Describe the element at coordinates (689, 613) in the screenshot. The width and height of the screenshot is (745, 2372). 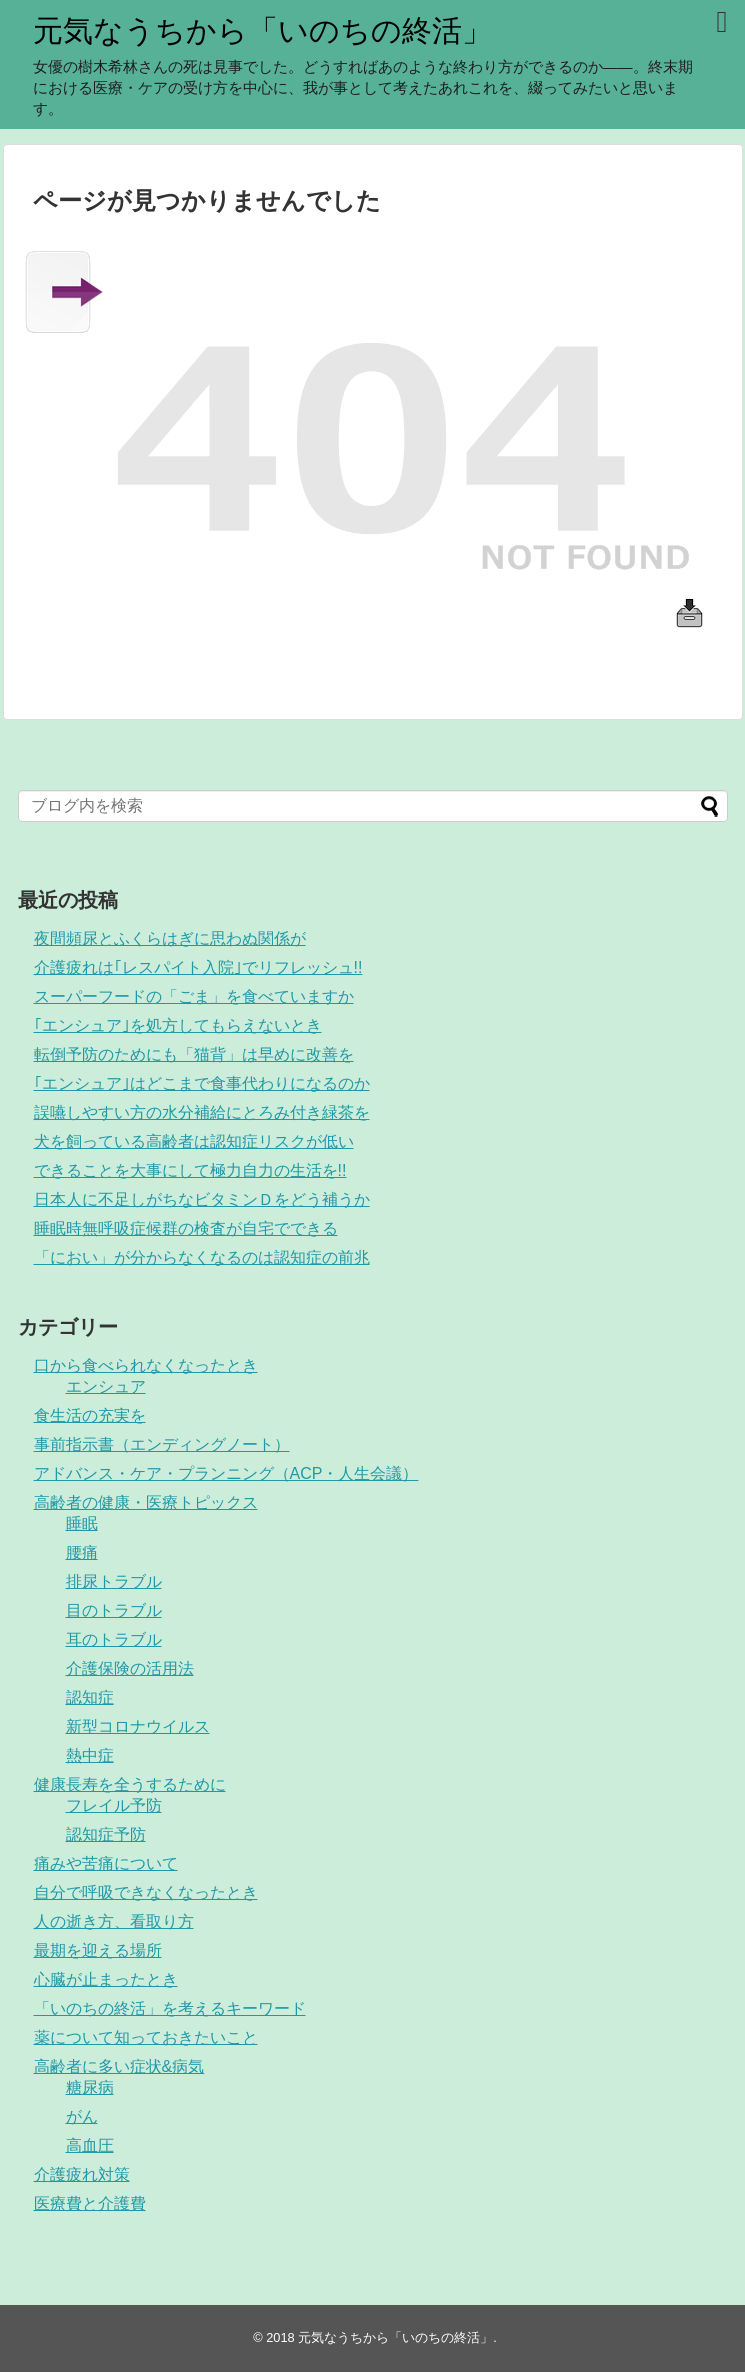
I see `access your dropbox folder in the sidebar` at that location.